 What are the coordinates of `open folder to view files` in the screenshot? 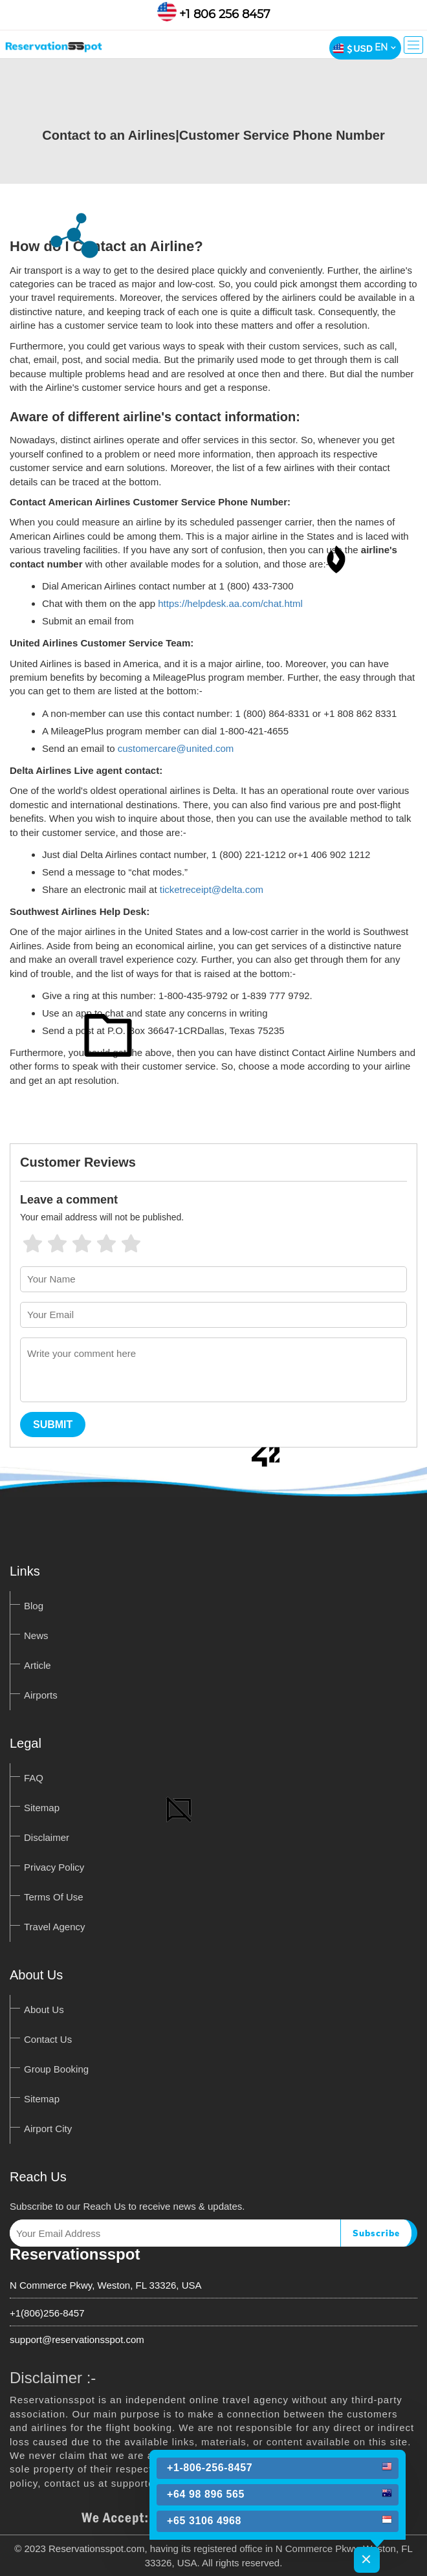 It's located at (108, 1035).